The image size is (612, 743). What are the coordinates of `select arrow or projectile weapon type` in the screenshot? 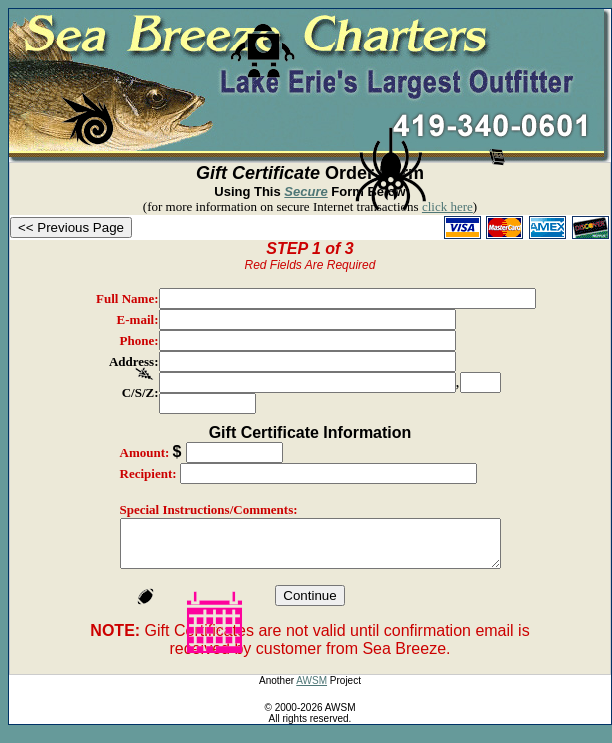 It's located at (144, 373).